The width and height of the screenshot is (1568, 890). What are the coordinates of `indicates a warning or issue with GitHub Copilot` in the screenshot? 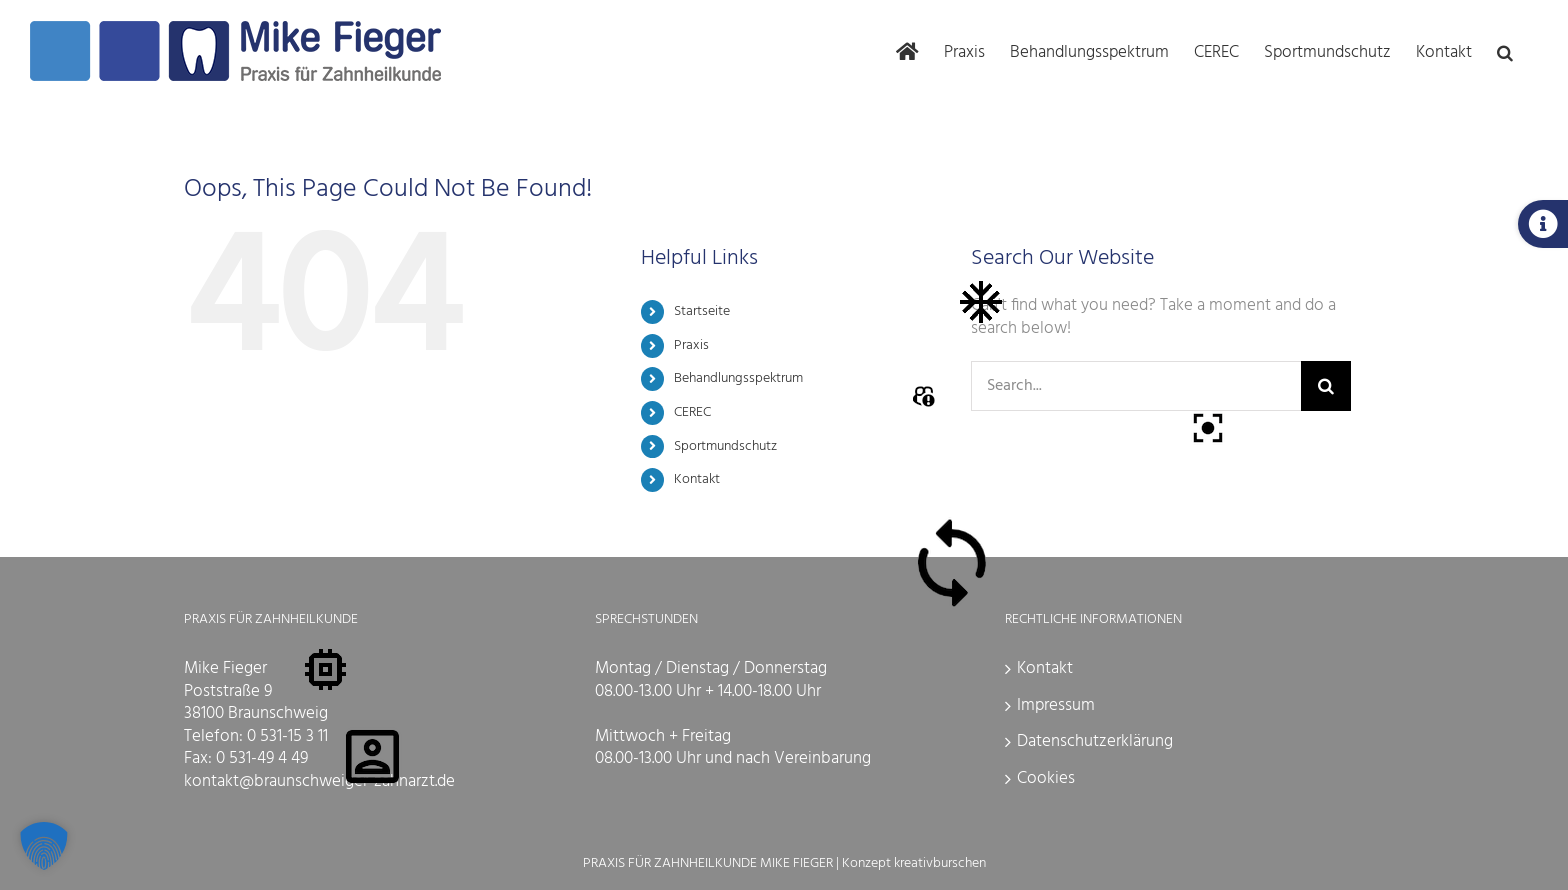 It's located at (924, 396).